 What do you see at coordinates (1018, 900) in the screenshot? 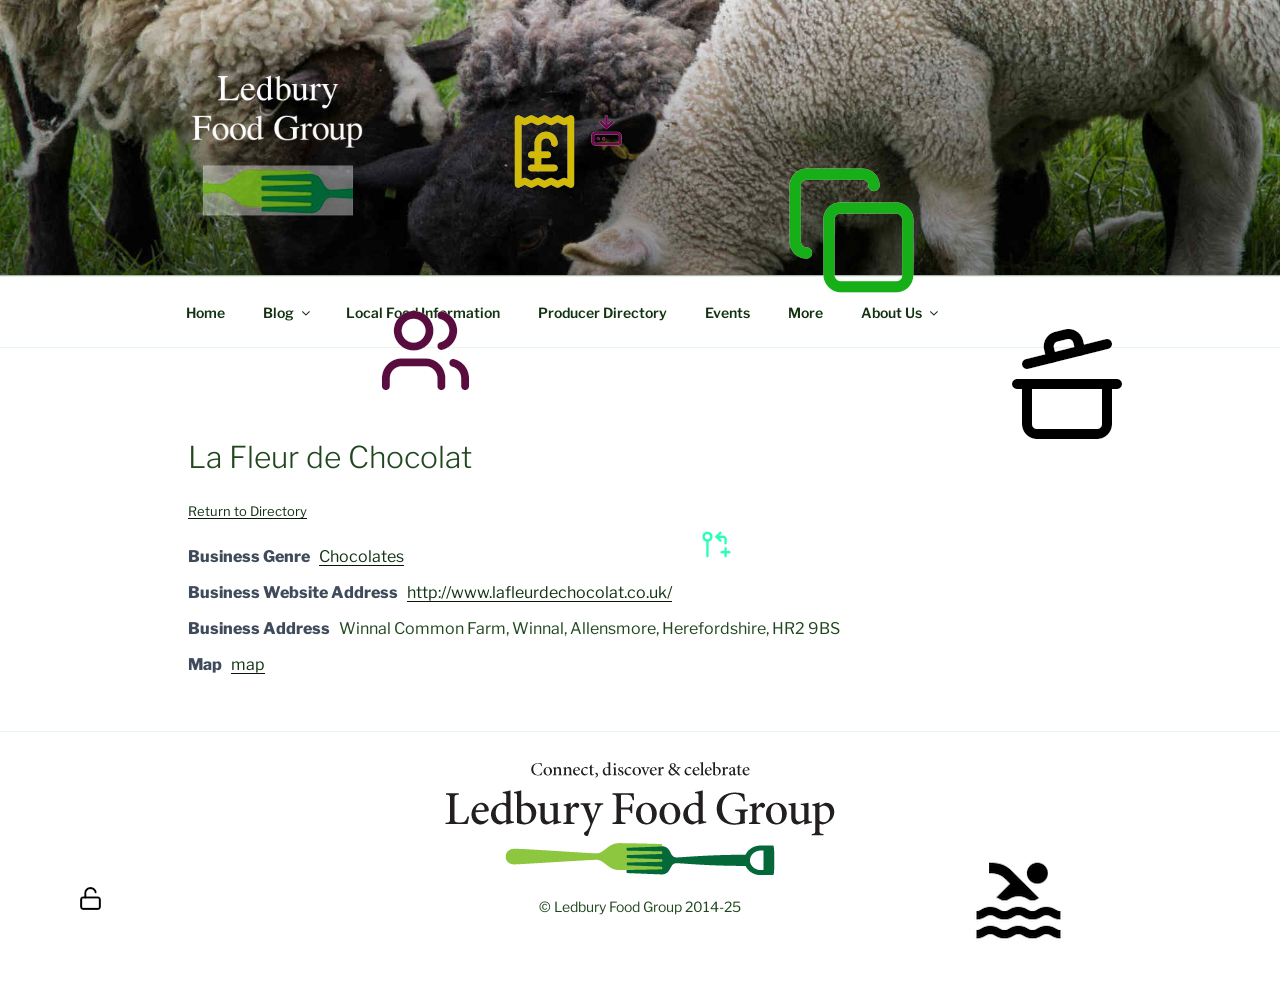
I see `indicates swimming pool amenity available` at bounding box center [1018, 900].